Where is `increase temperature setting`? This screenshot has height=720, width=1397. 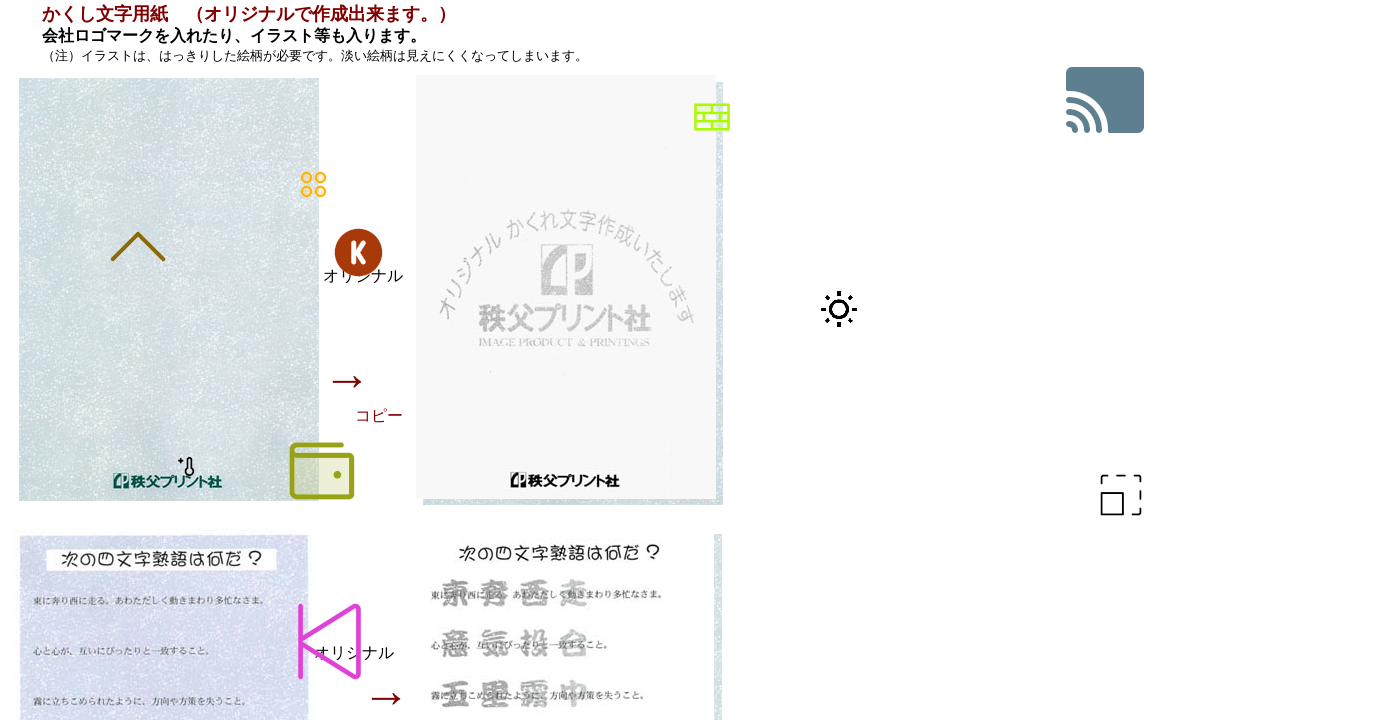 increase temperature setting is located at coordinates (187, 466).